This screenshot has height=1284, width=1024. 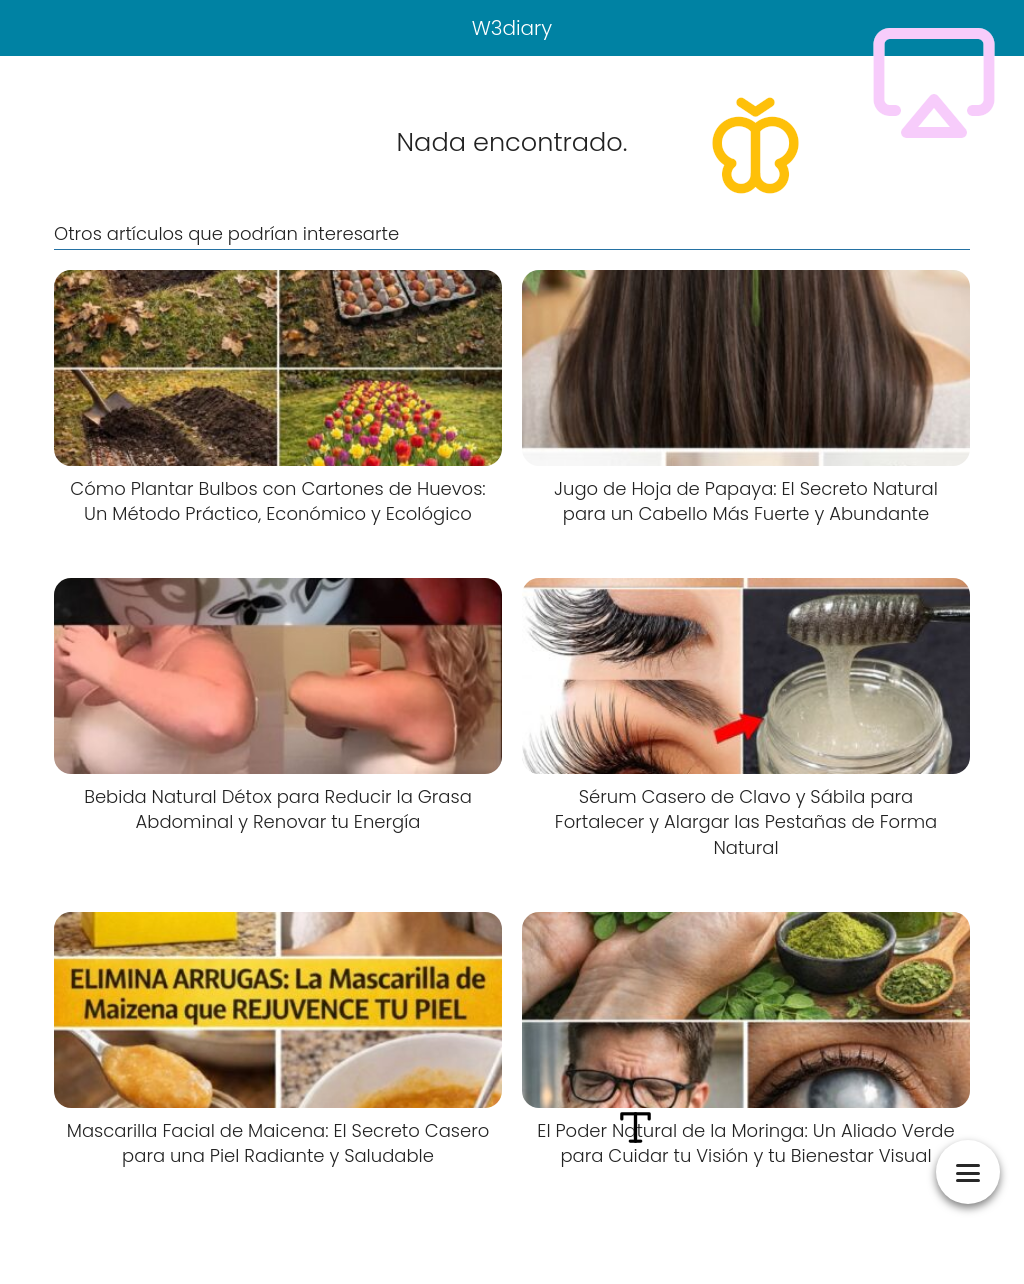 I want to click on stream content to an external display, so click(x=934, y=83).